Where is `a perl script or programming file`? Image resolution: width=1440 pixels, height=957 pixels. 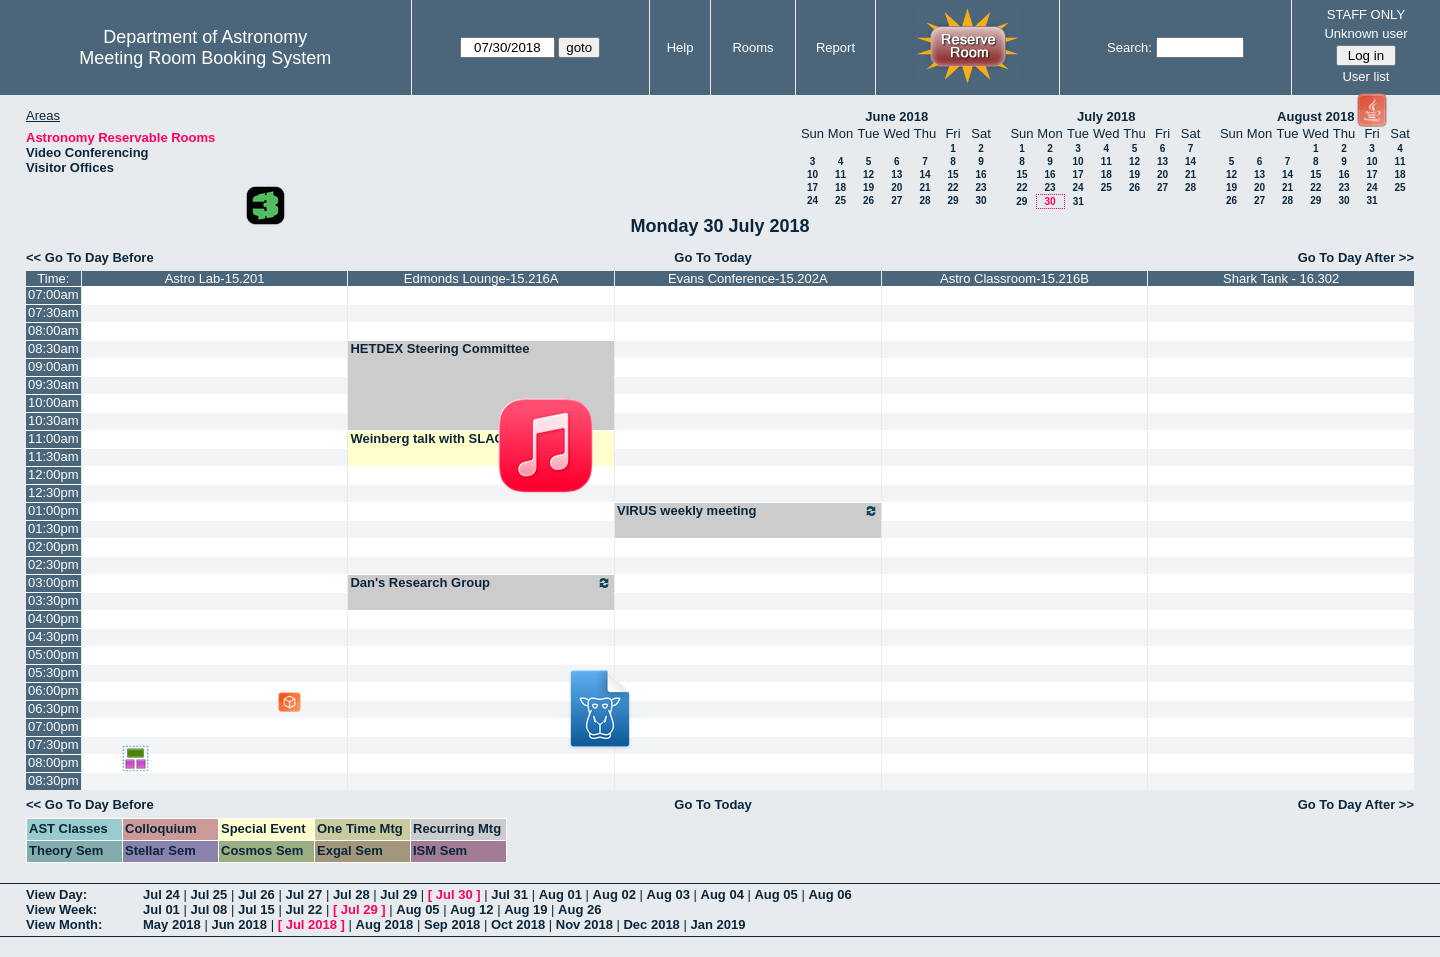
a perl script or programming file is located at coordinates (600, 710).